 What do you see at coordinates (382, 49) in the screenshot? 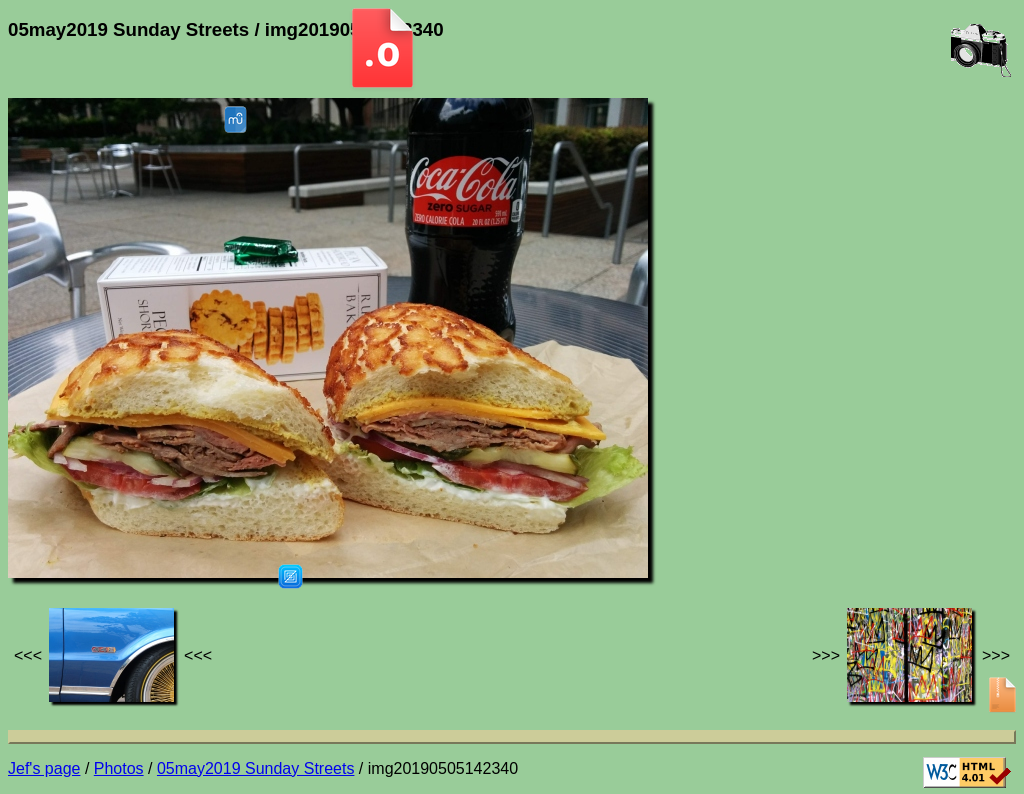
I see `object file type indicator` at bounding box center [382, 49].